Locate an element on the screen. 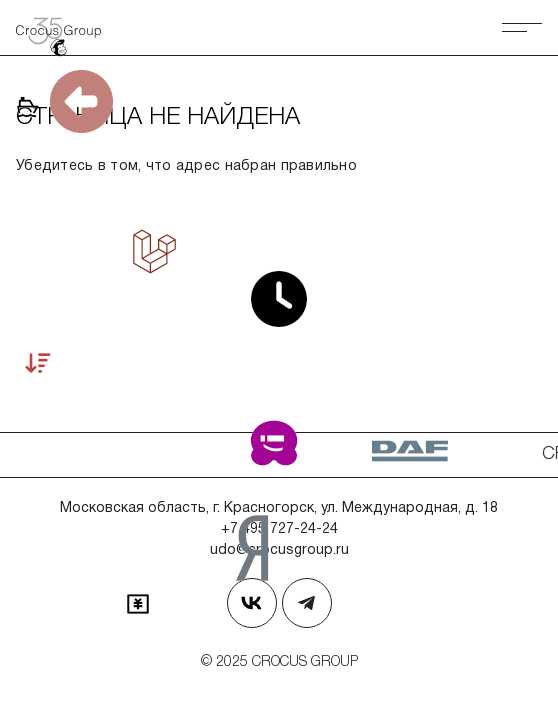  go back to the previous screen is located at coordinates (81, 101).